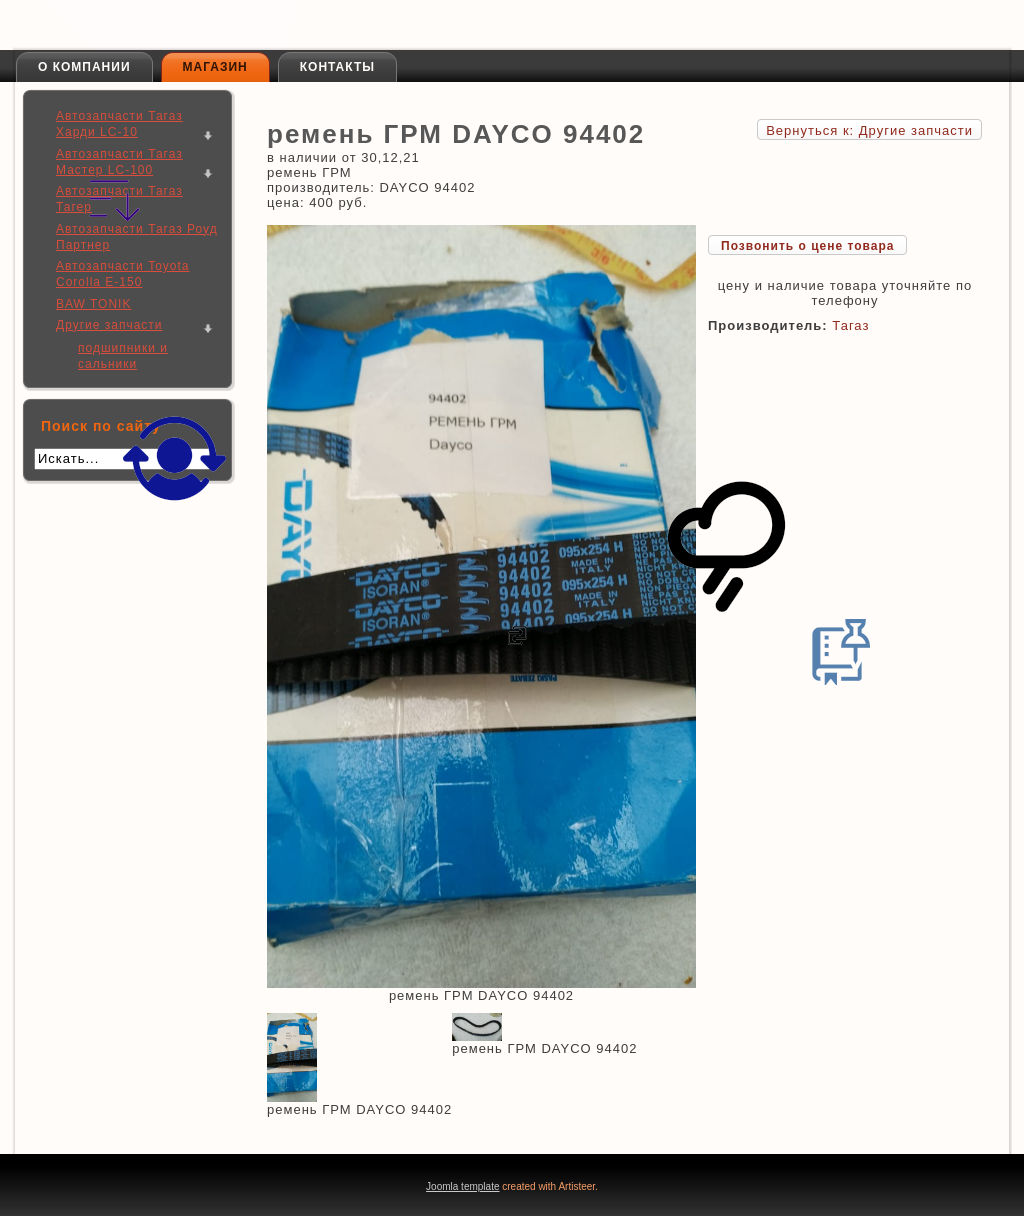  What do you see at coordinates (726, 544) in the screenshot?
I see `indicates rainy weather conditions` at bounding box center [726, 544].